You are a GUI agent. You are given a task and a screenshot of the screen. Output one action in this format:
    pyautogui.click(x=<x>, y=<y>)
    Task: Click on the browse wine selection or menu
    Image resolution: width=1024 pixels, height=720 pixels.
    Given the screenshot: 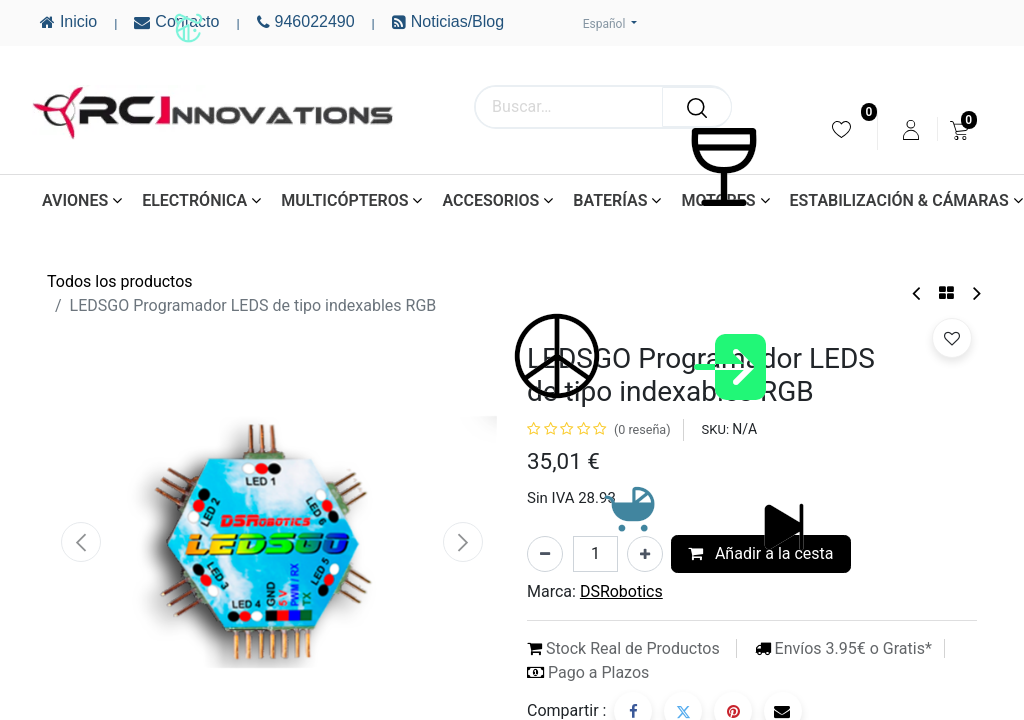 What is the action you would take?
    pyautogui.click(x=724, y=167)
    